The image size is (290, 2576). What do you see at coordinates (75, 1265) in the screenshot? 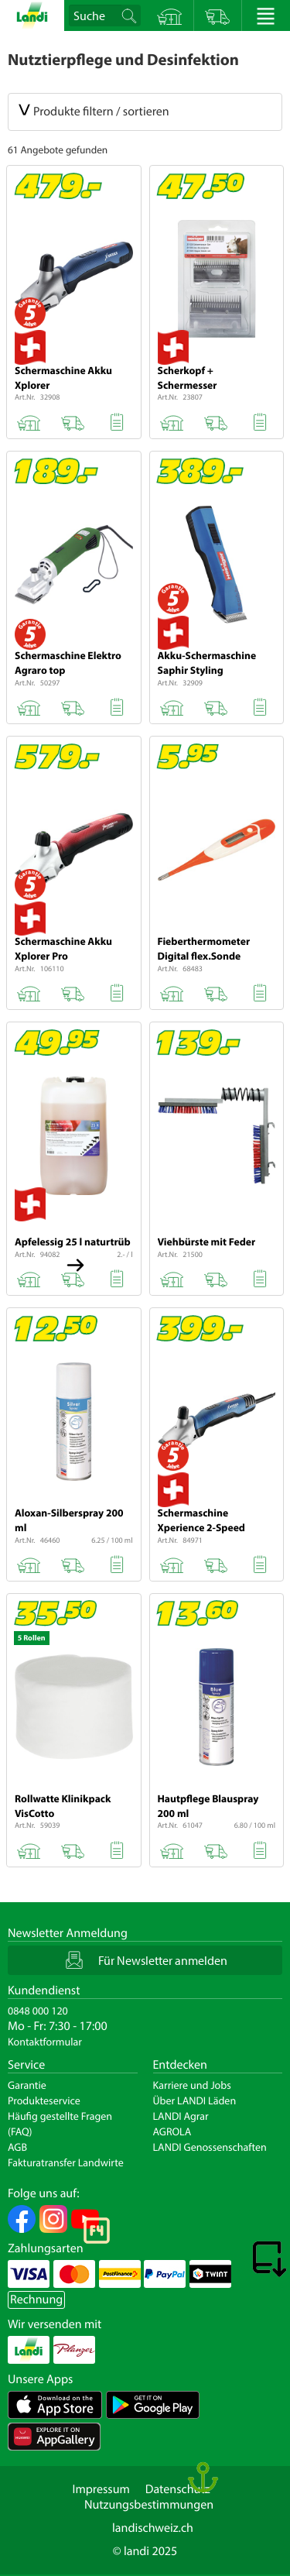
I see `proceed to the next step` at bounding box center [75, 1265].